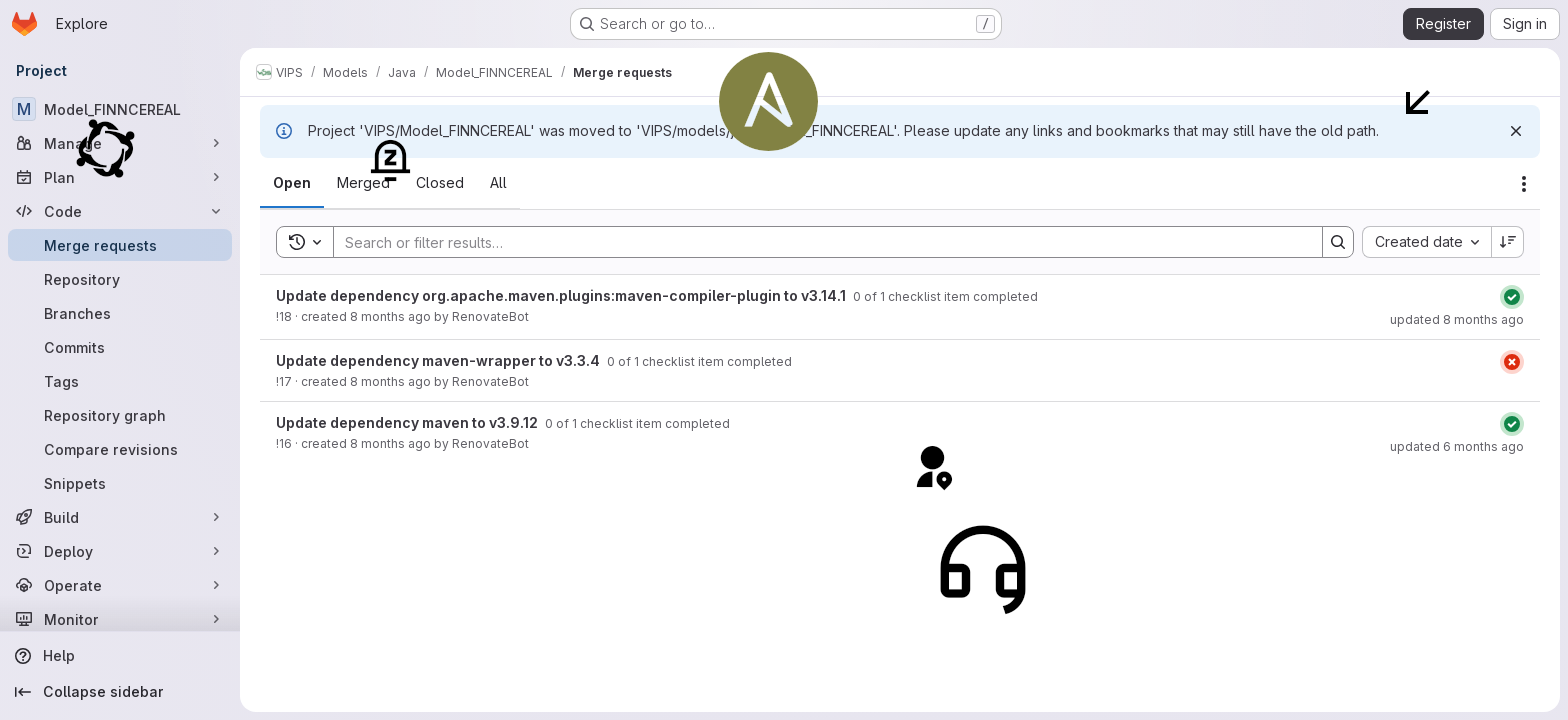  Describe the element at coordinates (983, 568) in the screenshot. I see `contact customer support` at that location.